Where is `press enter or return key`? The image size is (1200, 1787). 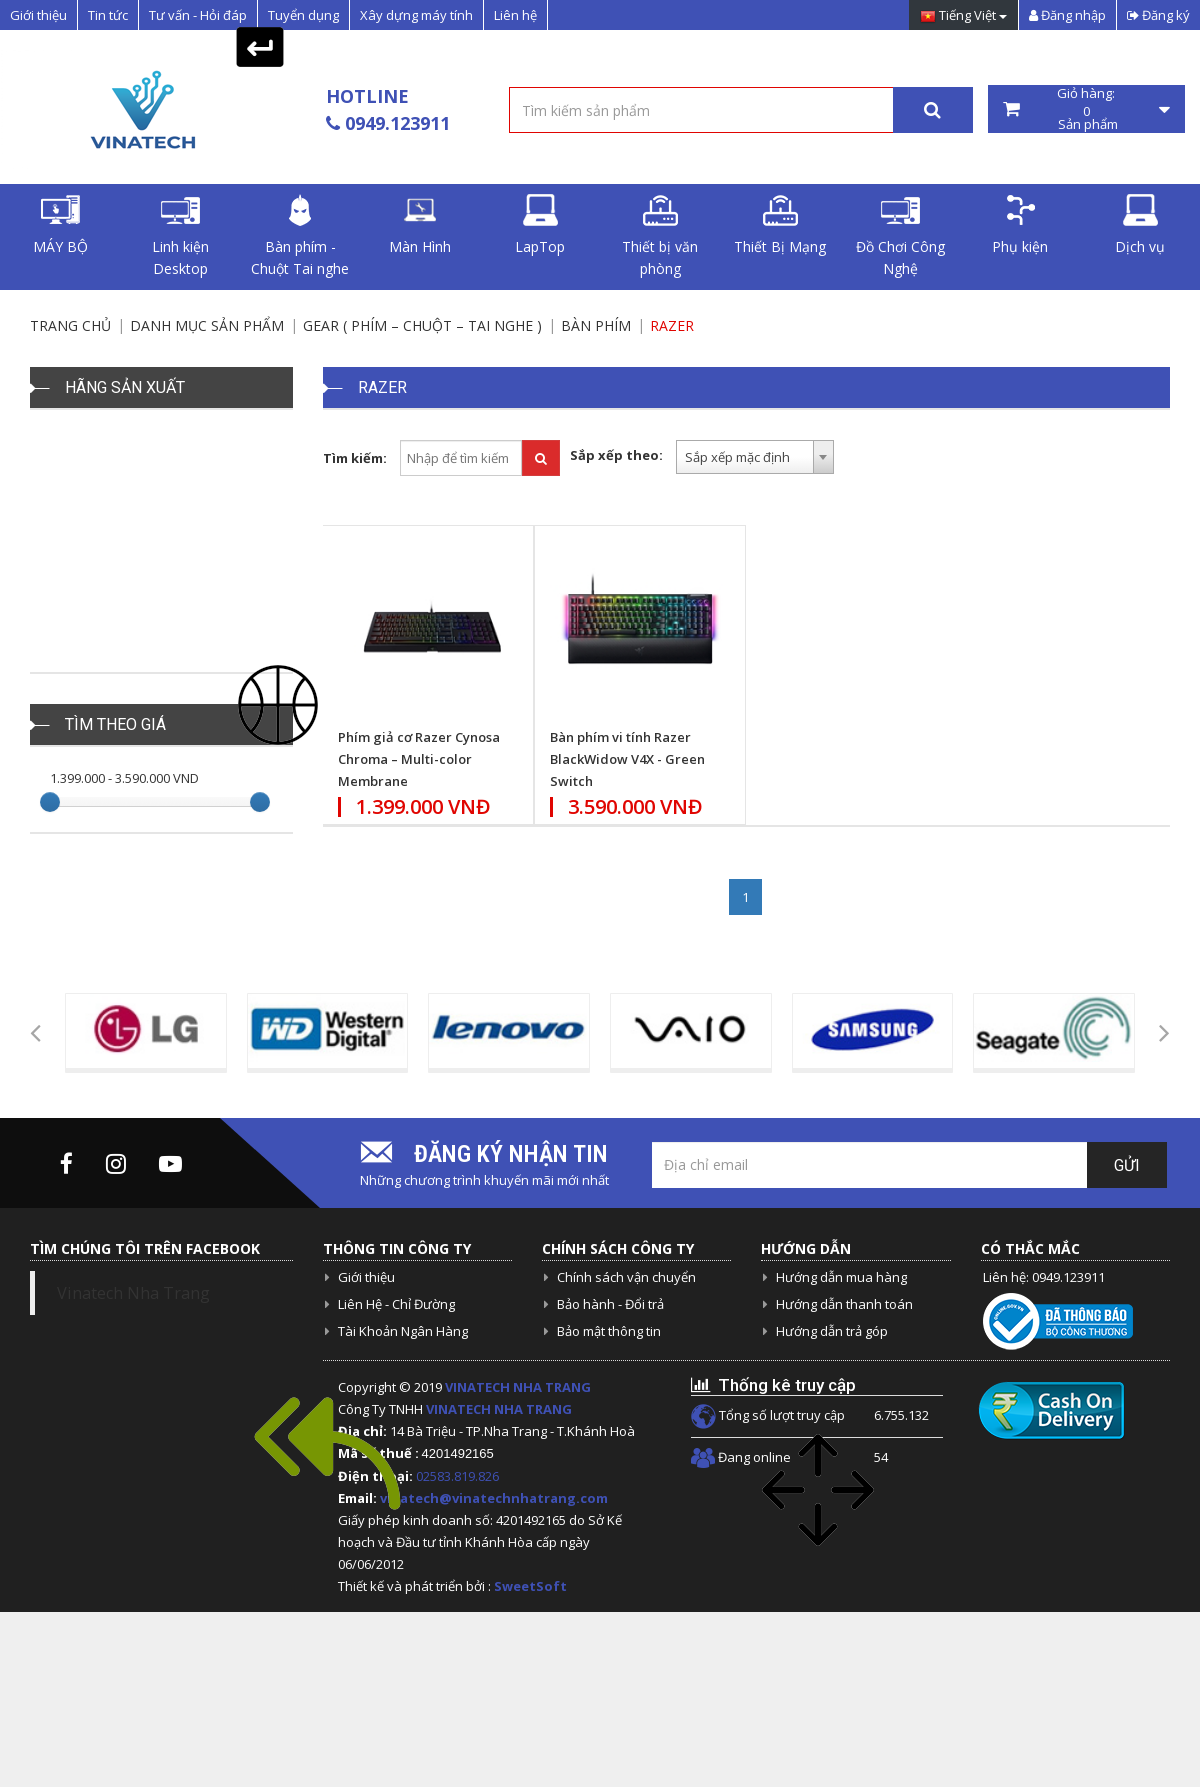 press enter or return key is located at coordinates (260, 47).